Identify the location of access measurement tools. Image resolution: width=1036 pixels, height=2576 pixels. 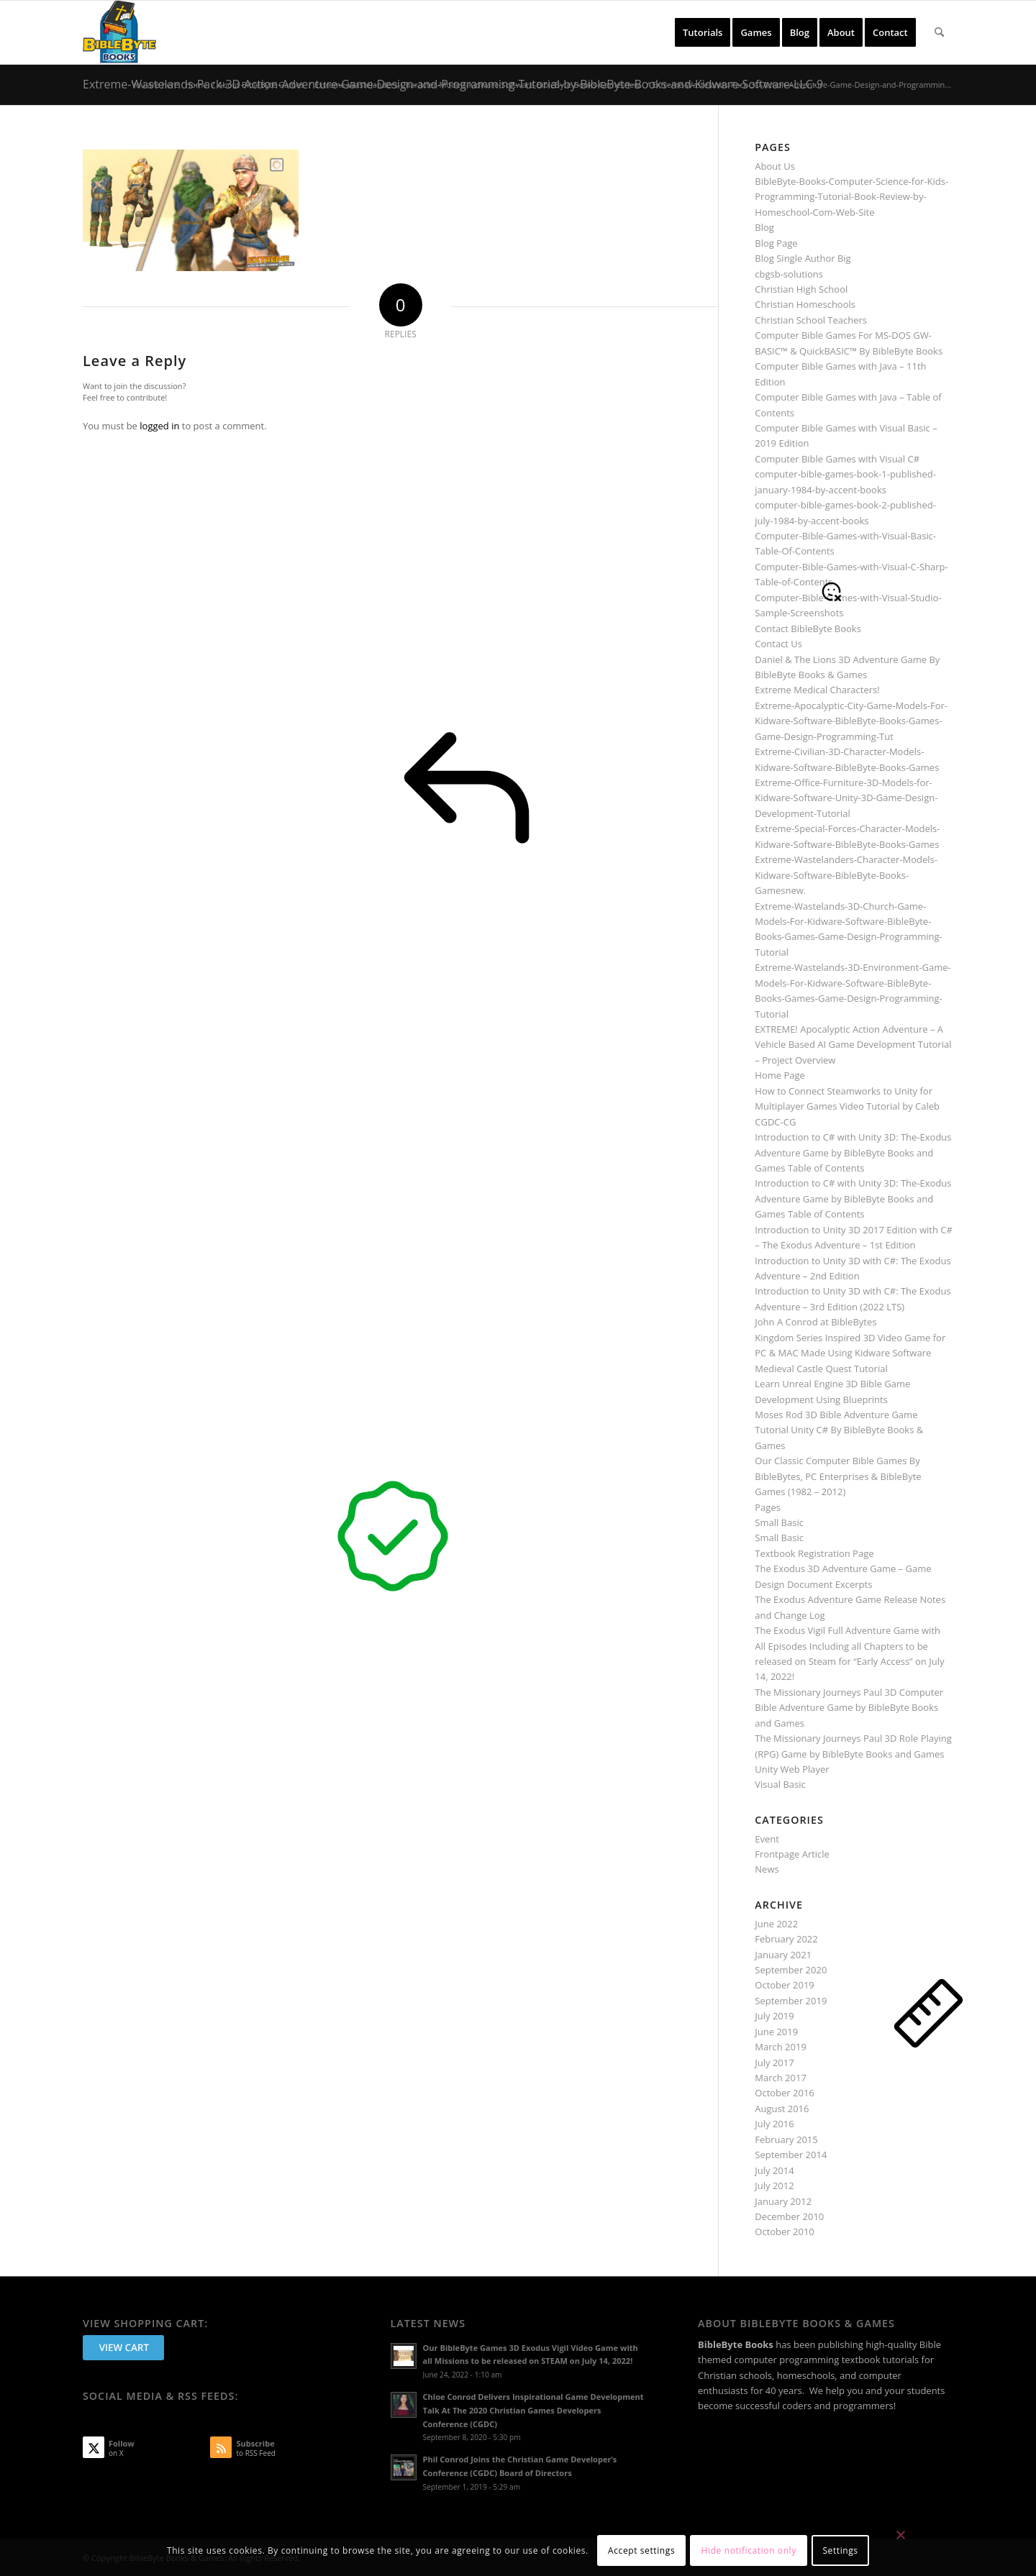
(928, 2013).